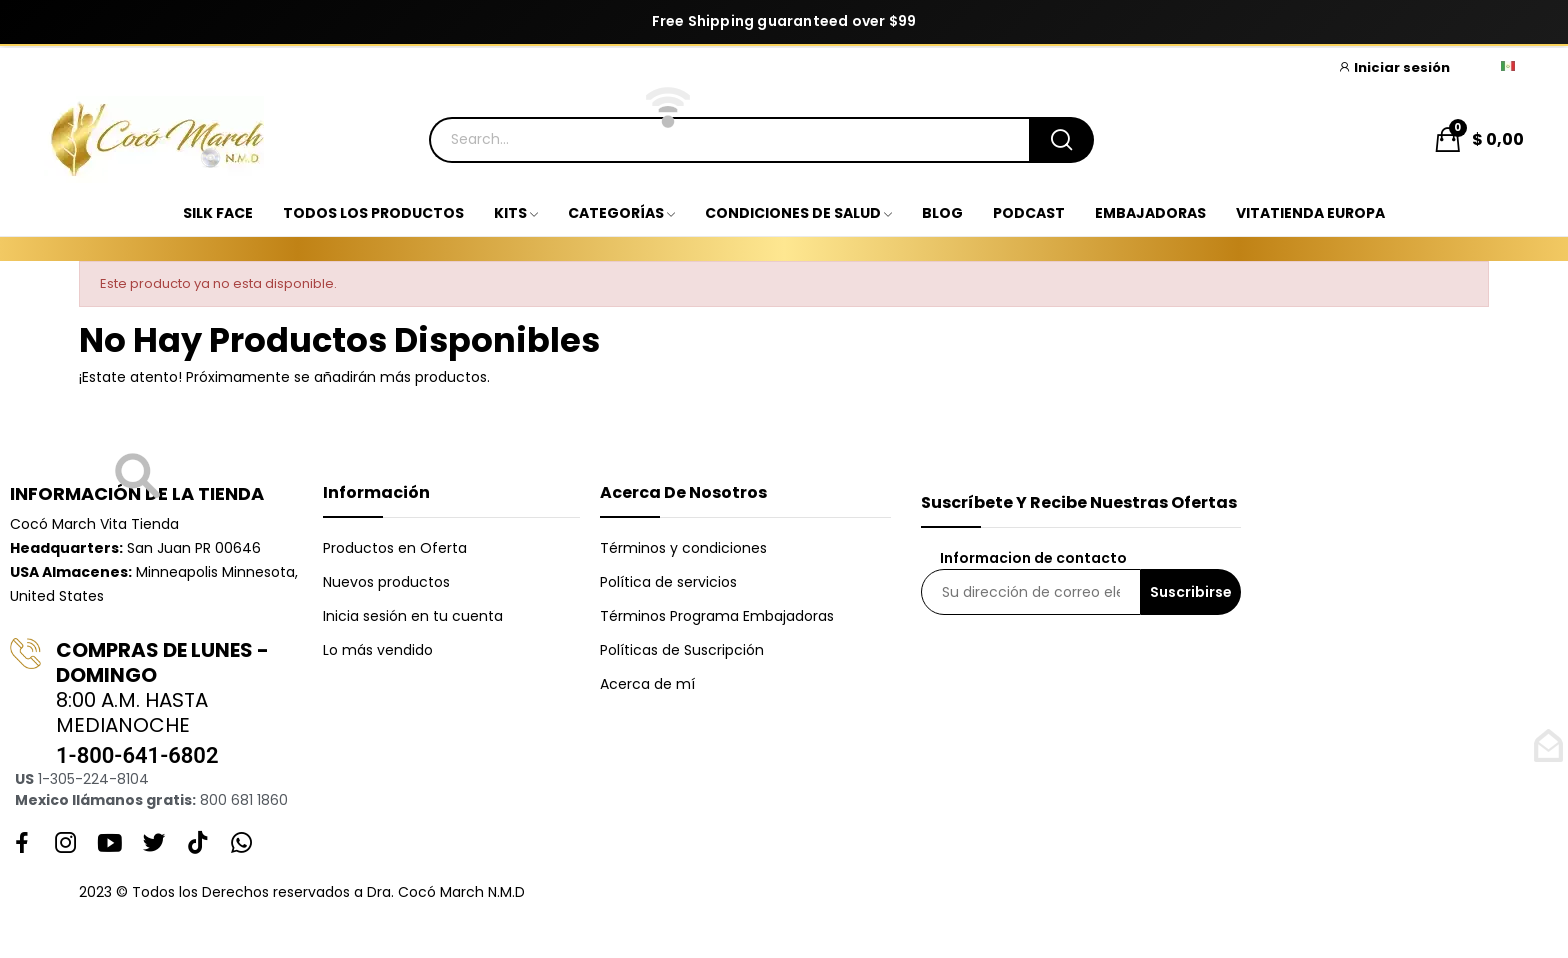 This screenshot has width=1568, height=958. What do you see at coordinates (668, 106) in the screenshot?
I see `indicates moderate wireless signal strength` at bounding box center [668, 106].